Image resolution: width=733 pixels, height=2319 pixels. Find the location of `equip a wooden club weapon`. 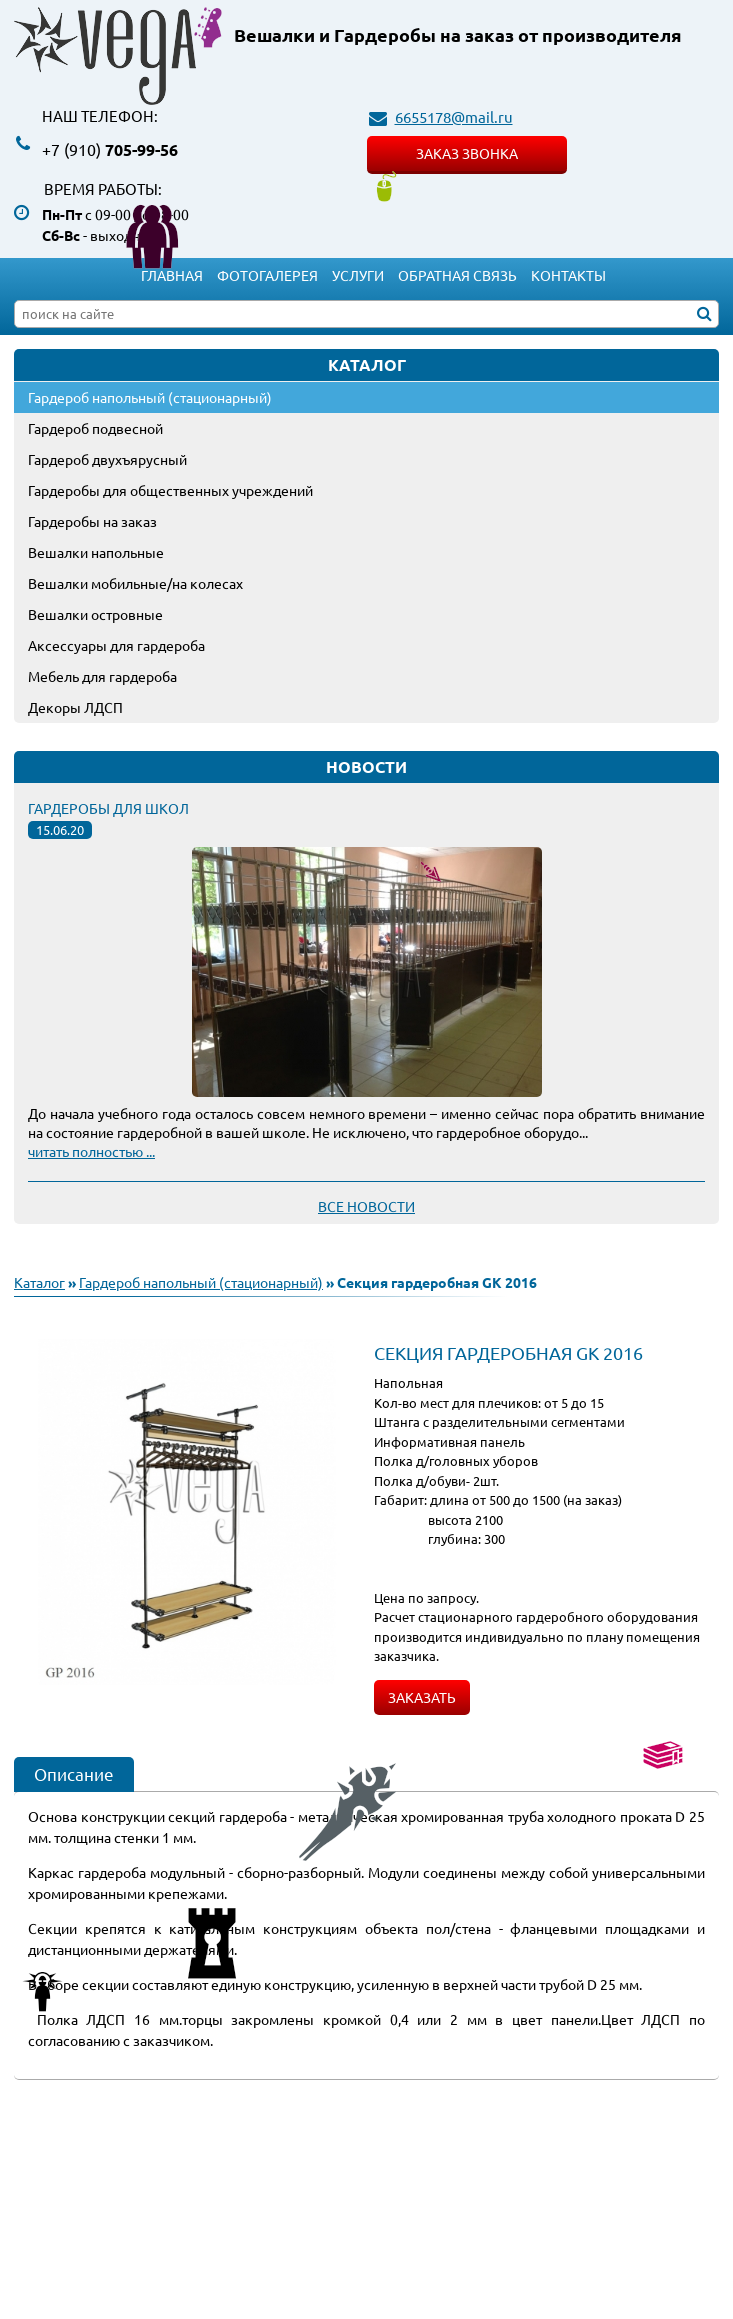

equip a wooden club weapon is located at coordinates (348, 1812).